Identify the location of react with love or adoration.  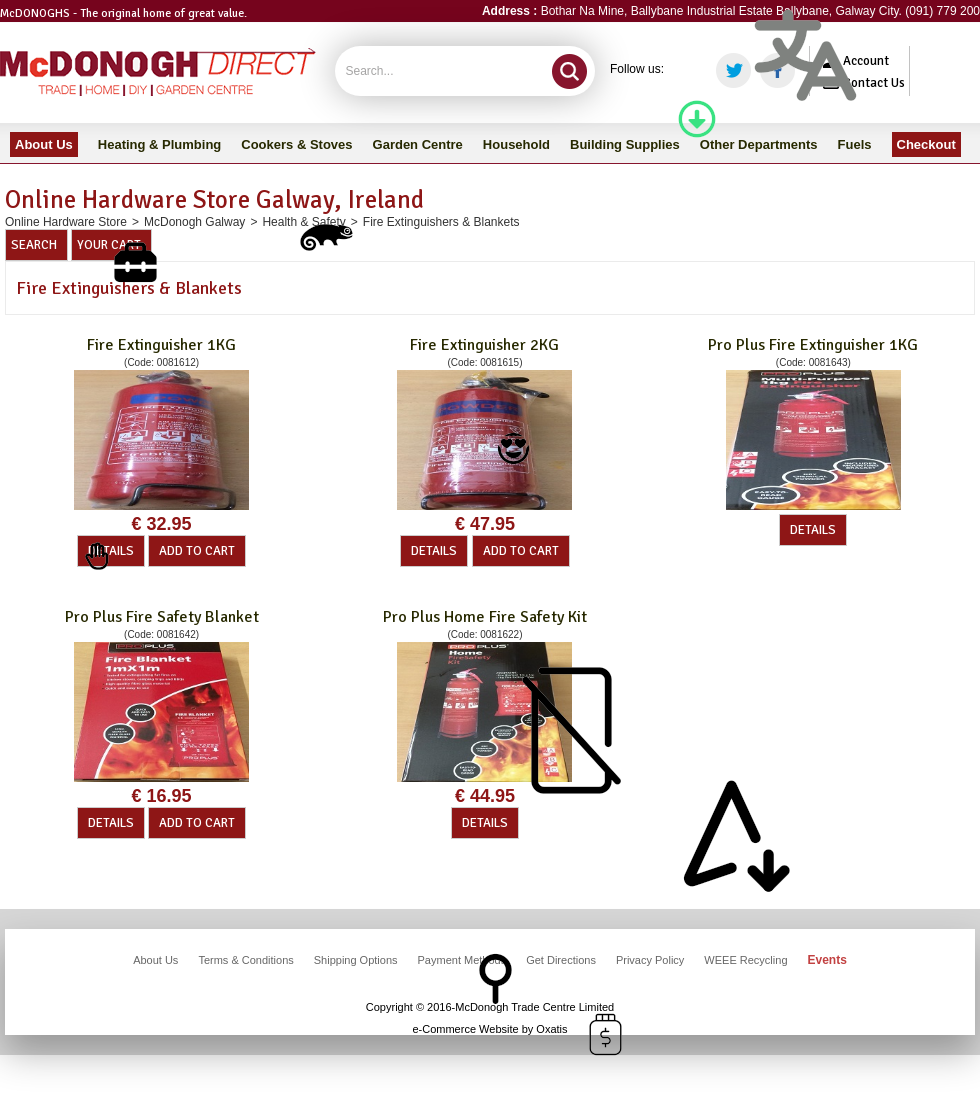
(513, 448).